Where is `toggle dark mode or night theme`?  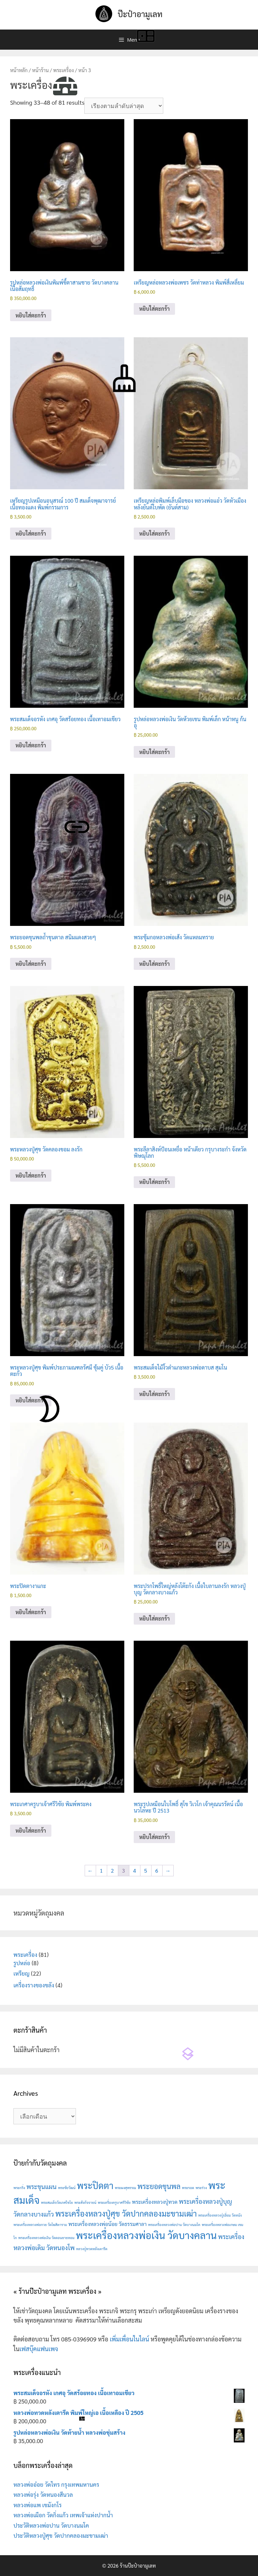 toggle dark mode or night theme is located at coordinates (49, 1409).